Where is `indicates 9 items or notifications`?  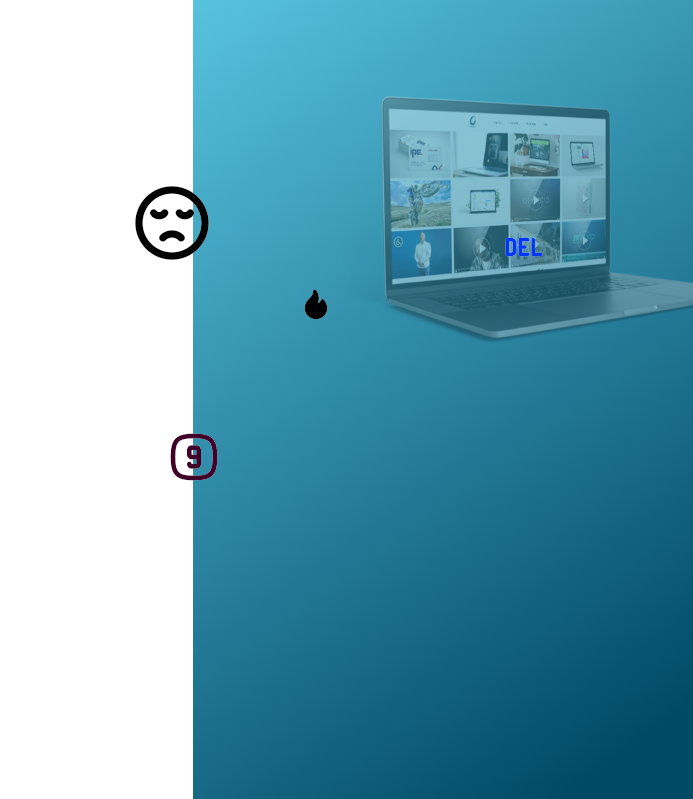 indicates 9 items or notifications is located at coordinates (194, 457).